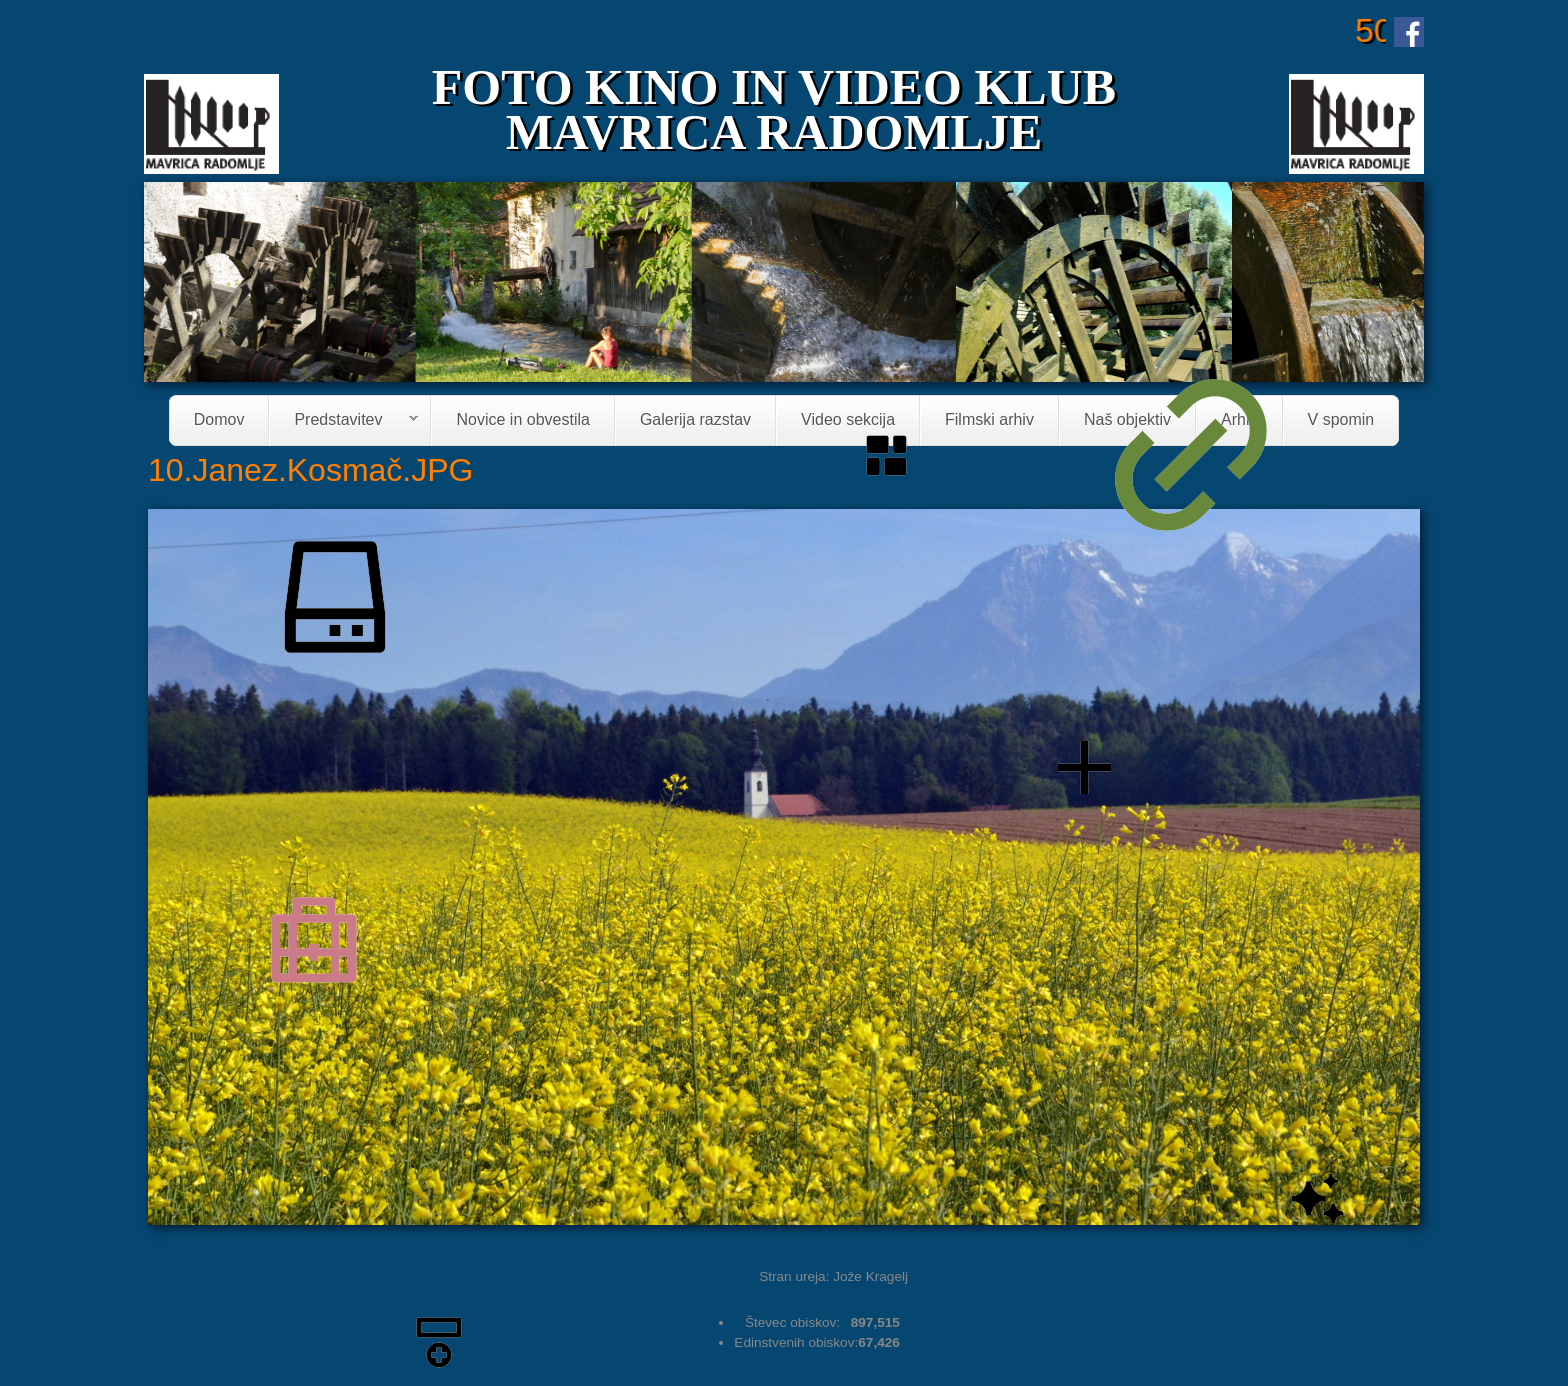  Describe the element at coordinates (886, 455) in the screenshot. I see `access the dashboard or control panel` at that location.